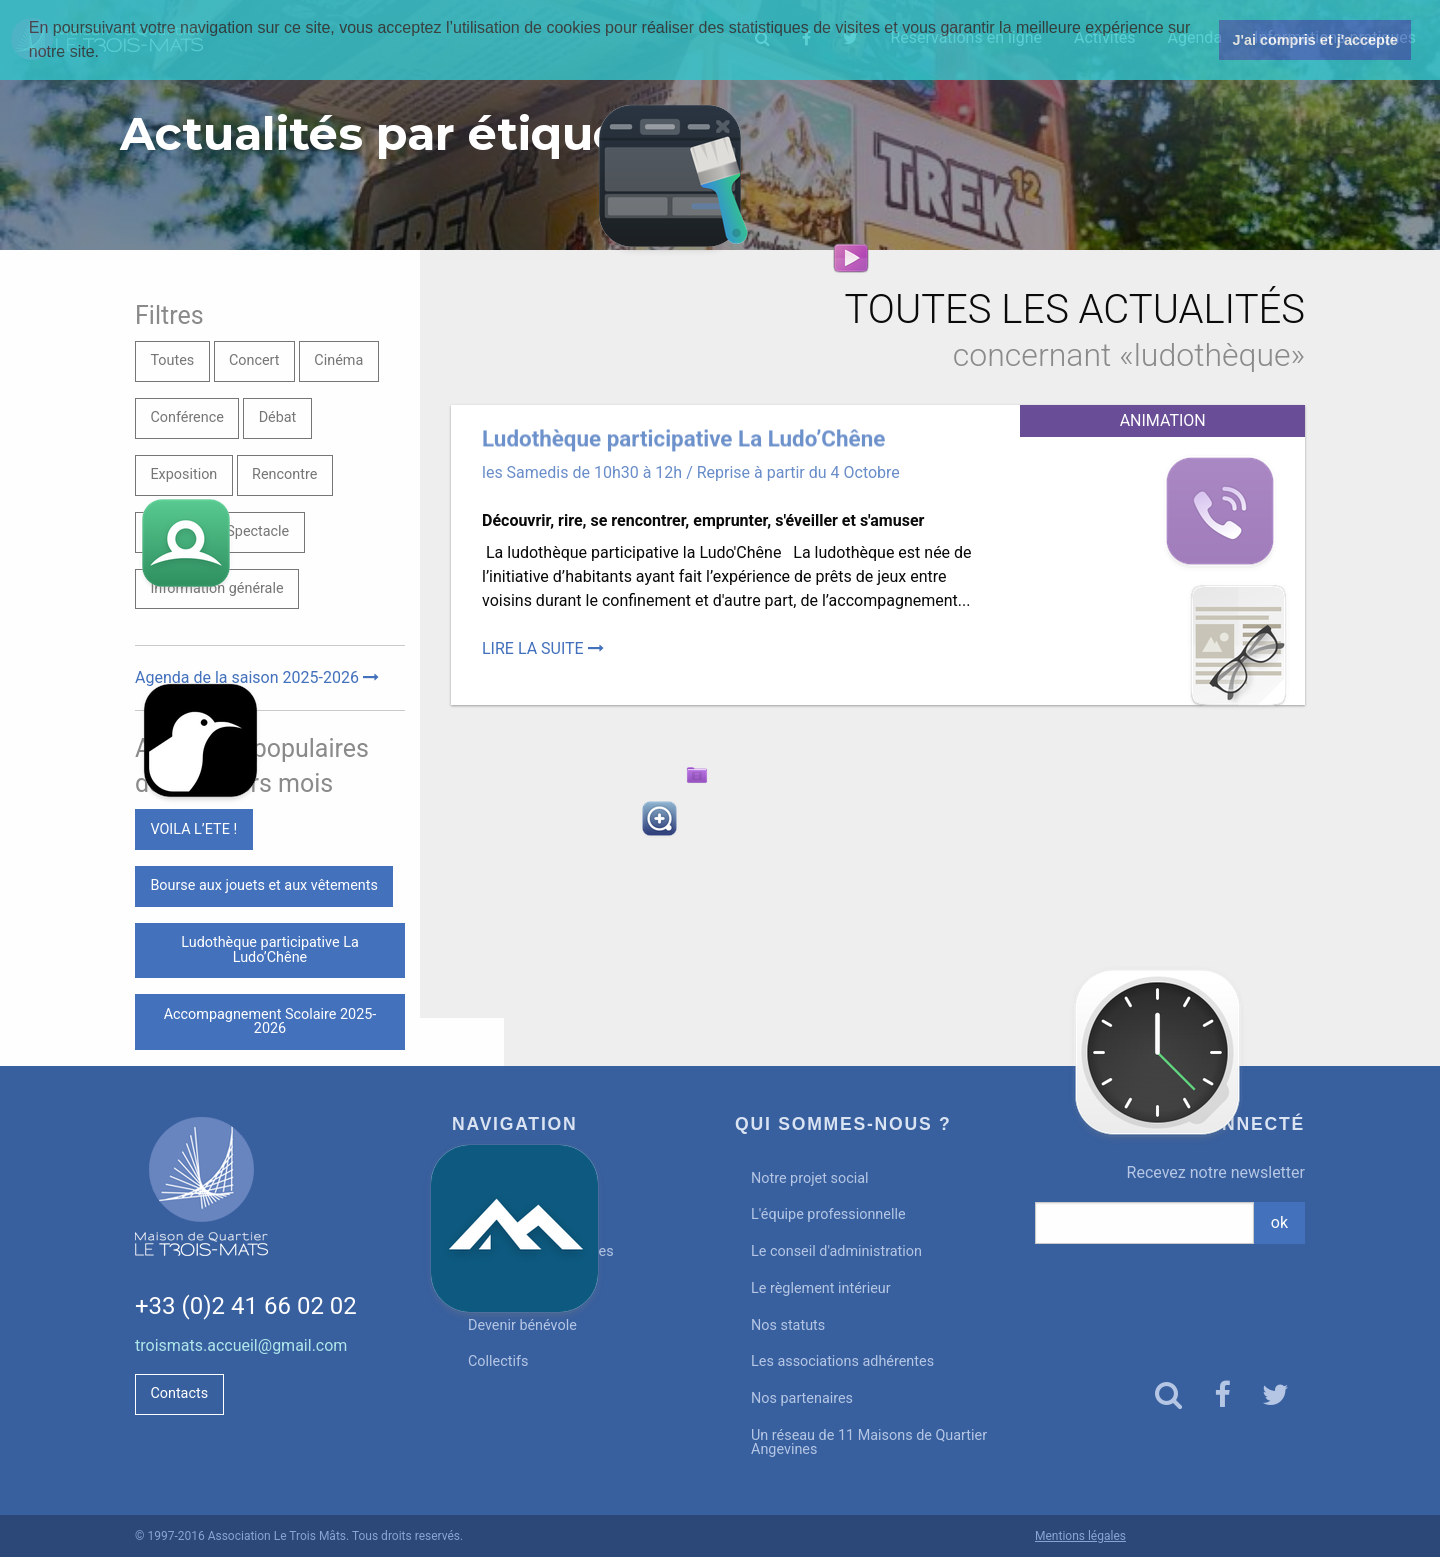  Describe the element at coordinates (670, 176) in the screenshot. I see `open AdwSteamGtk to customize Steam's appearance` at that location.